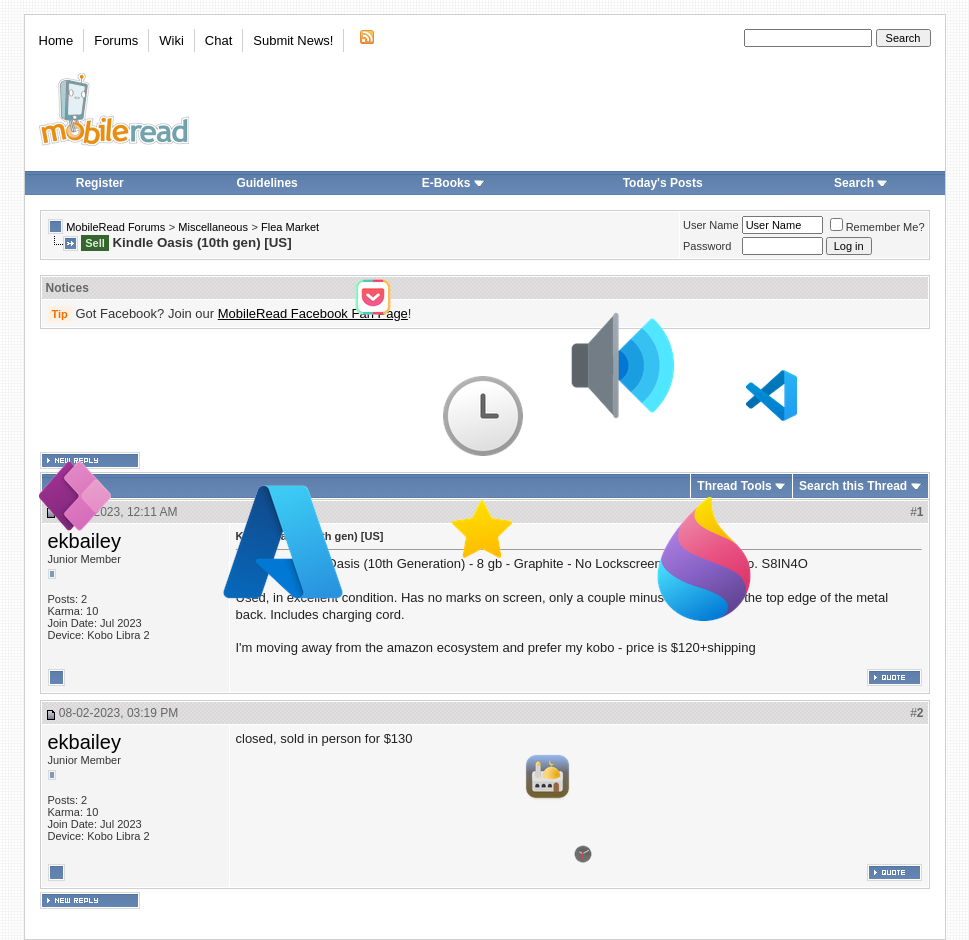 The width and height of the screenshot is (969, 940). I want to click on open Paint 3D application, so click(704, 559).